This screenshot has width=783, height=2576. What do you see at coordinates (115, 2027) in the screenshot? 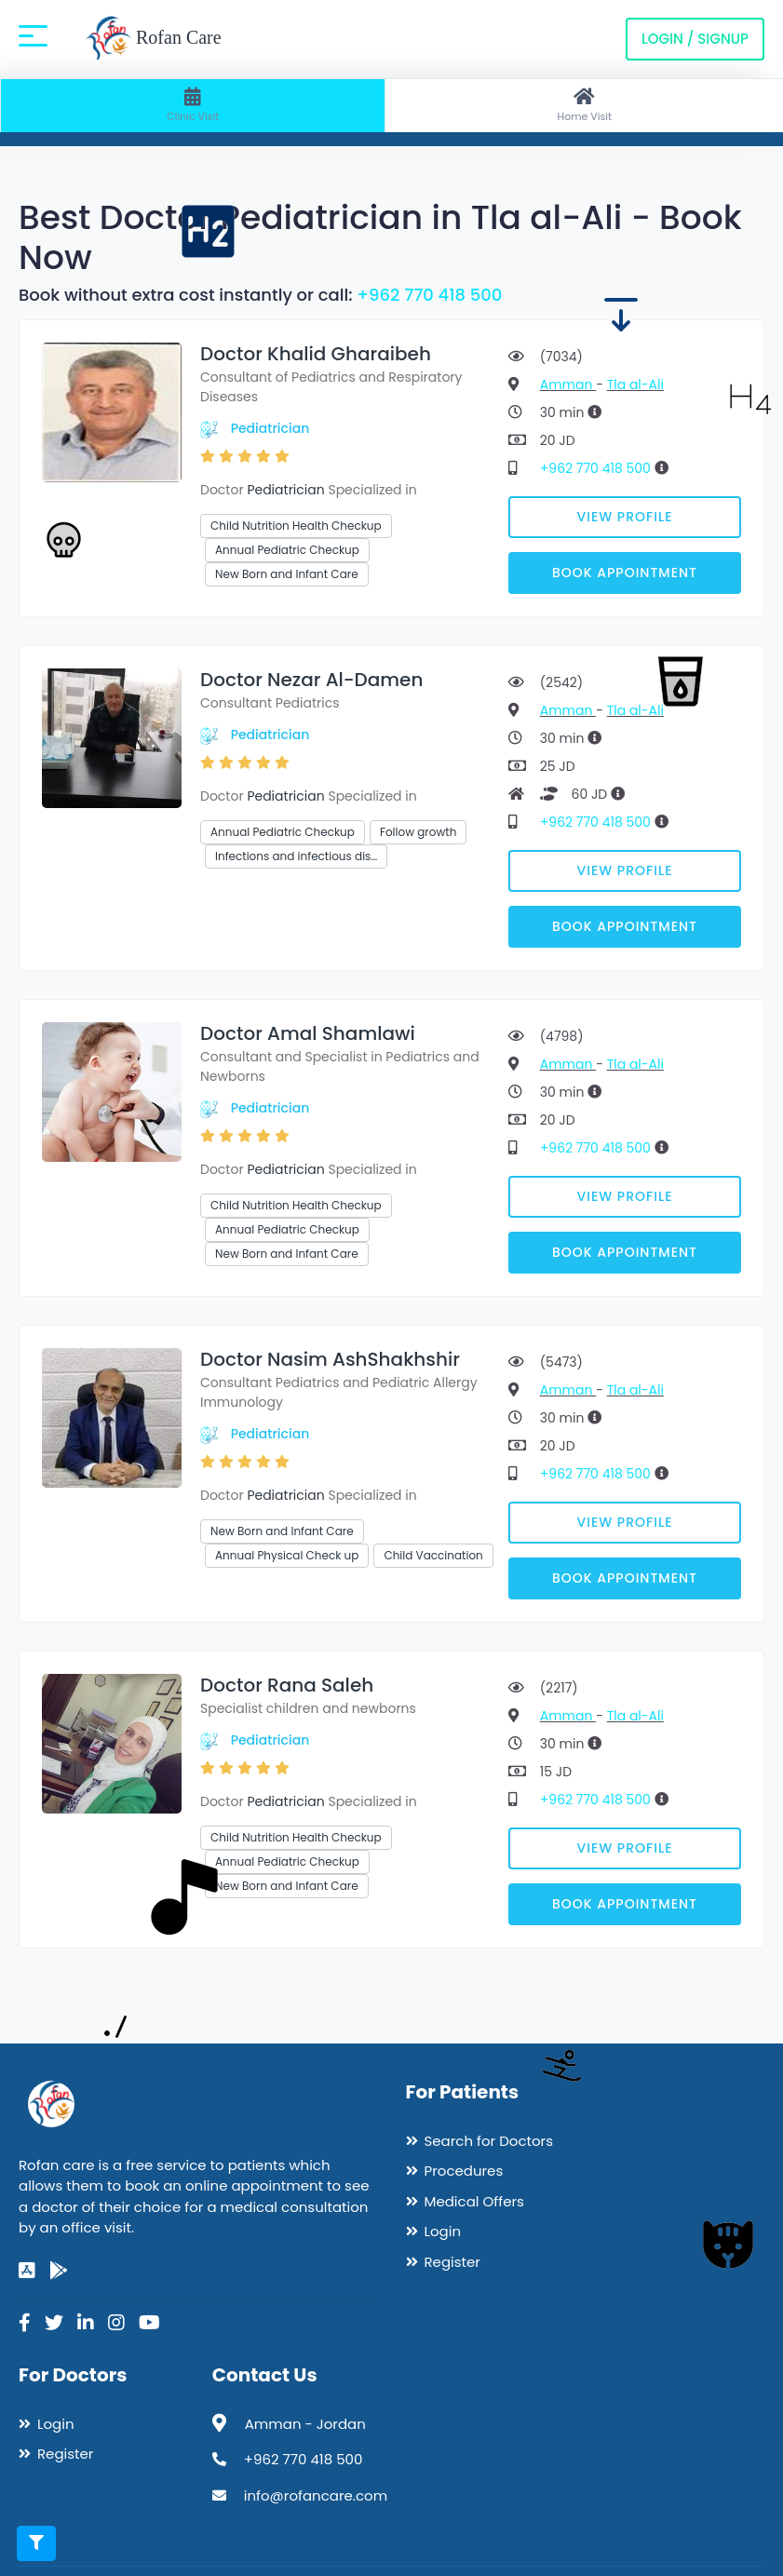
I see `indicates a relative file path reference` at bounding box center [115, 2027].